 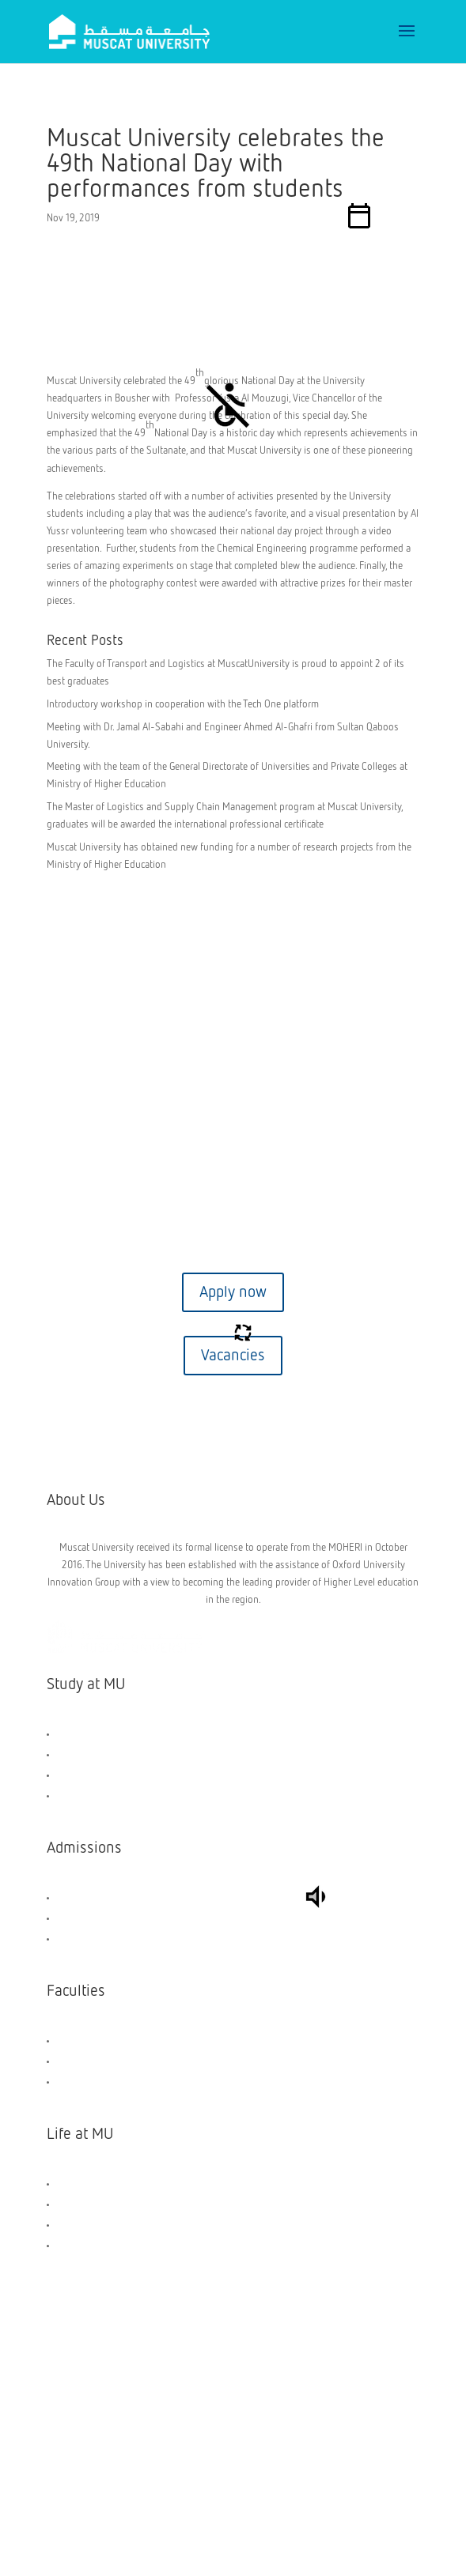 What do you see at coordinates (229, 405) in the screenshot?
I see `indicates location is not wheelchair accessible` at bounding box center [229, 405].